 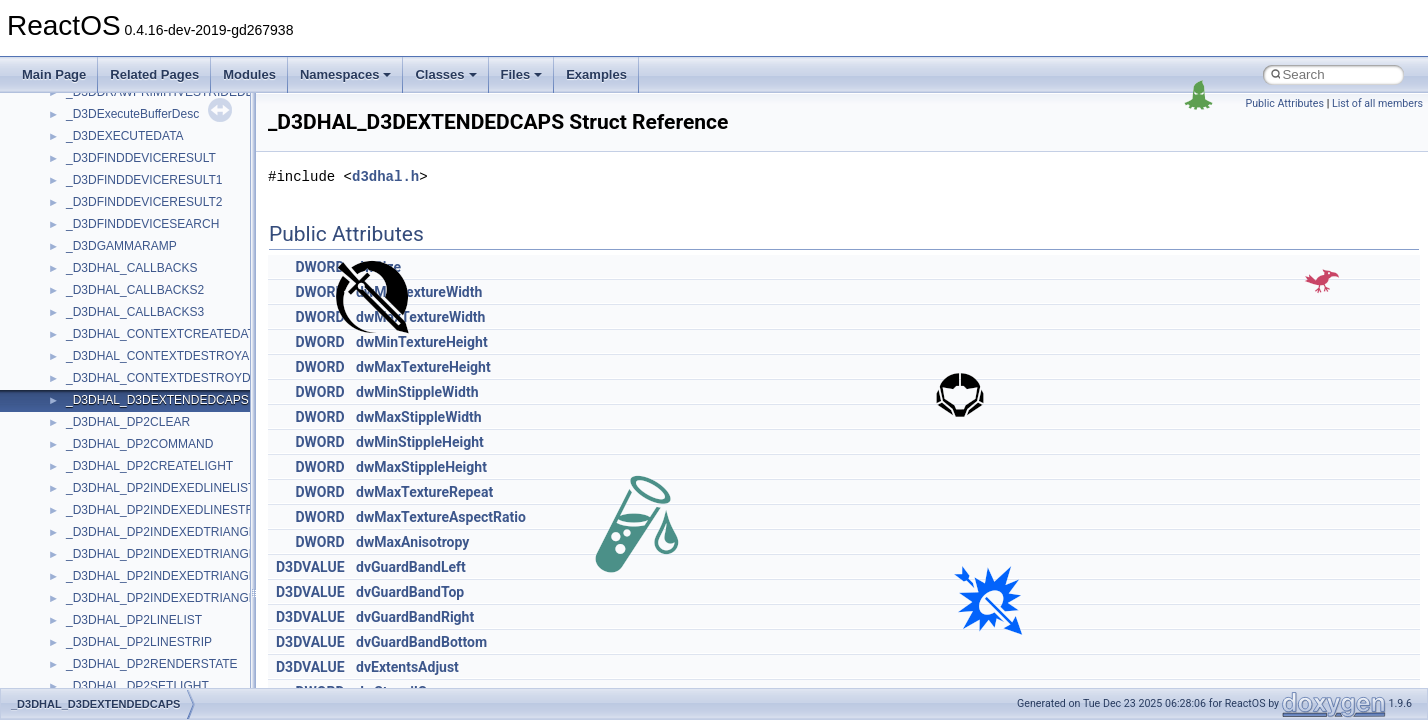 I want to click on search with enhanced or powerful results, so click(x=988, y=600).